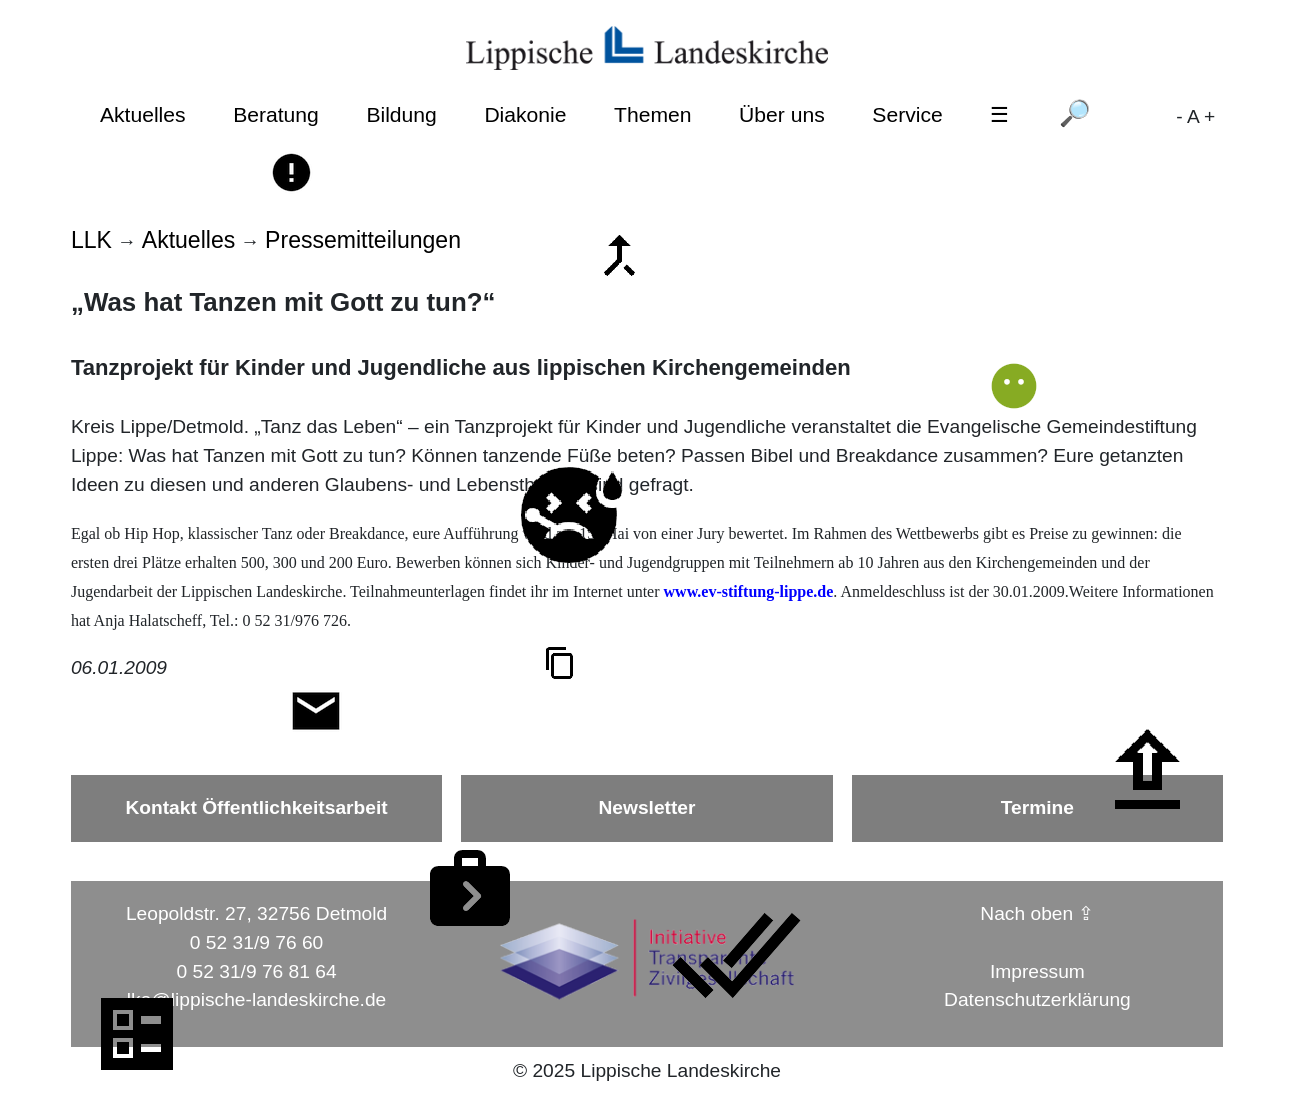 The image size is (1294, 1112). What do you see at coordinates (316, 711) in the screenshot?
I see `access your email inbox` at bounding box center [316, 711].